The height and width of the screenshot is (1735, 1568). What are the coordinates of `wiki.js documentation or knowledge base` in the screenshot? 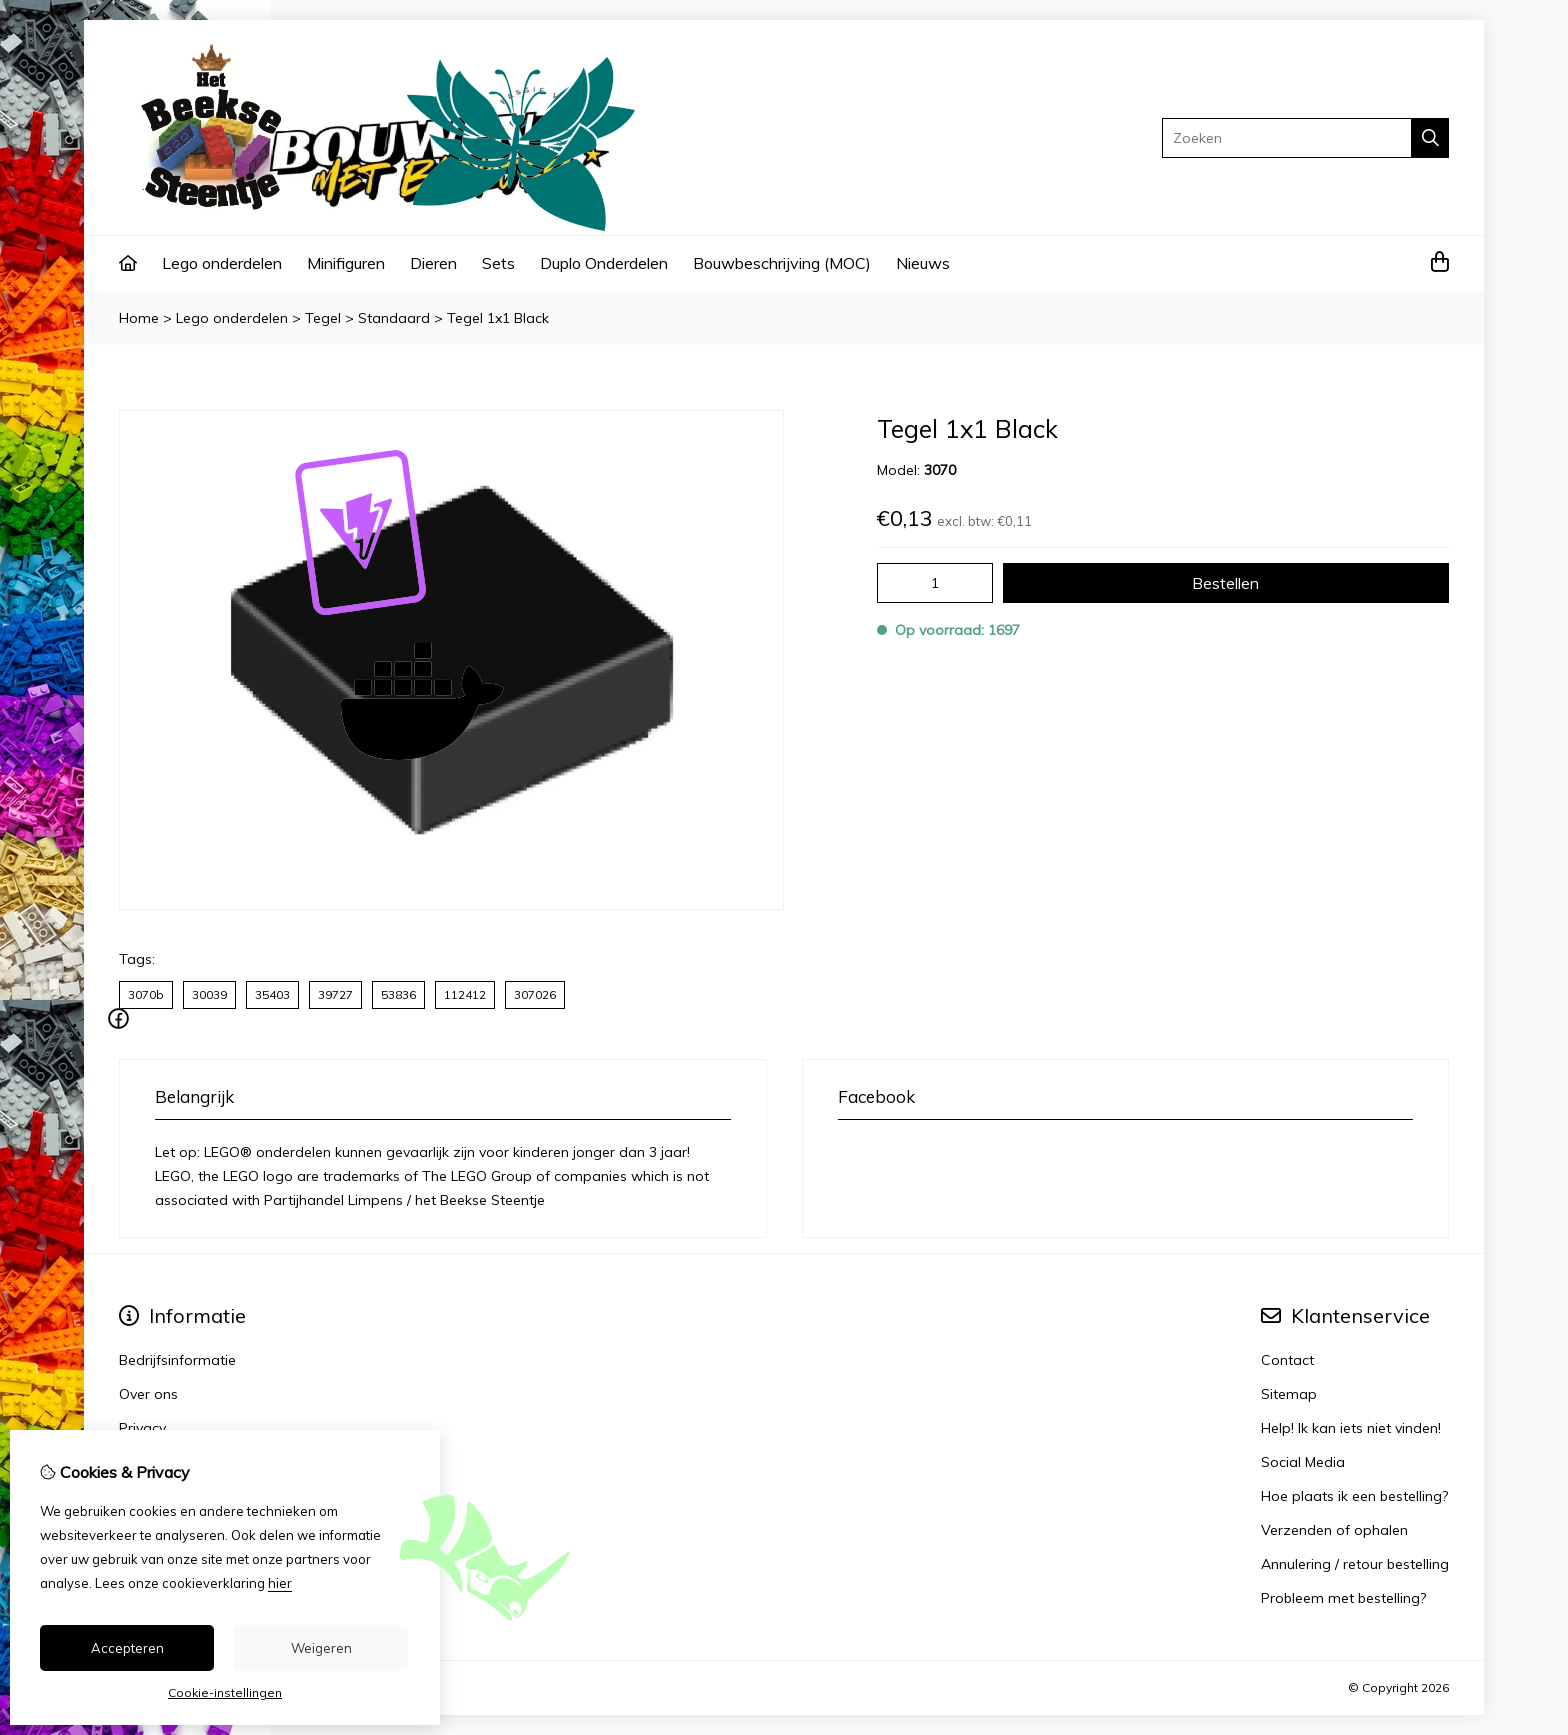 It's located at (521, 144).